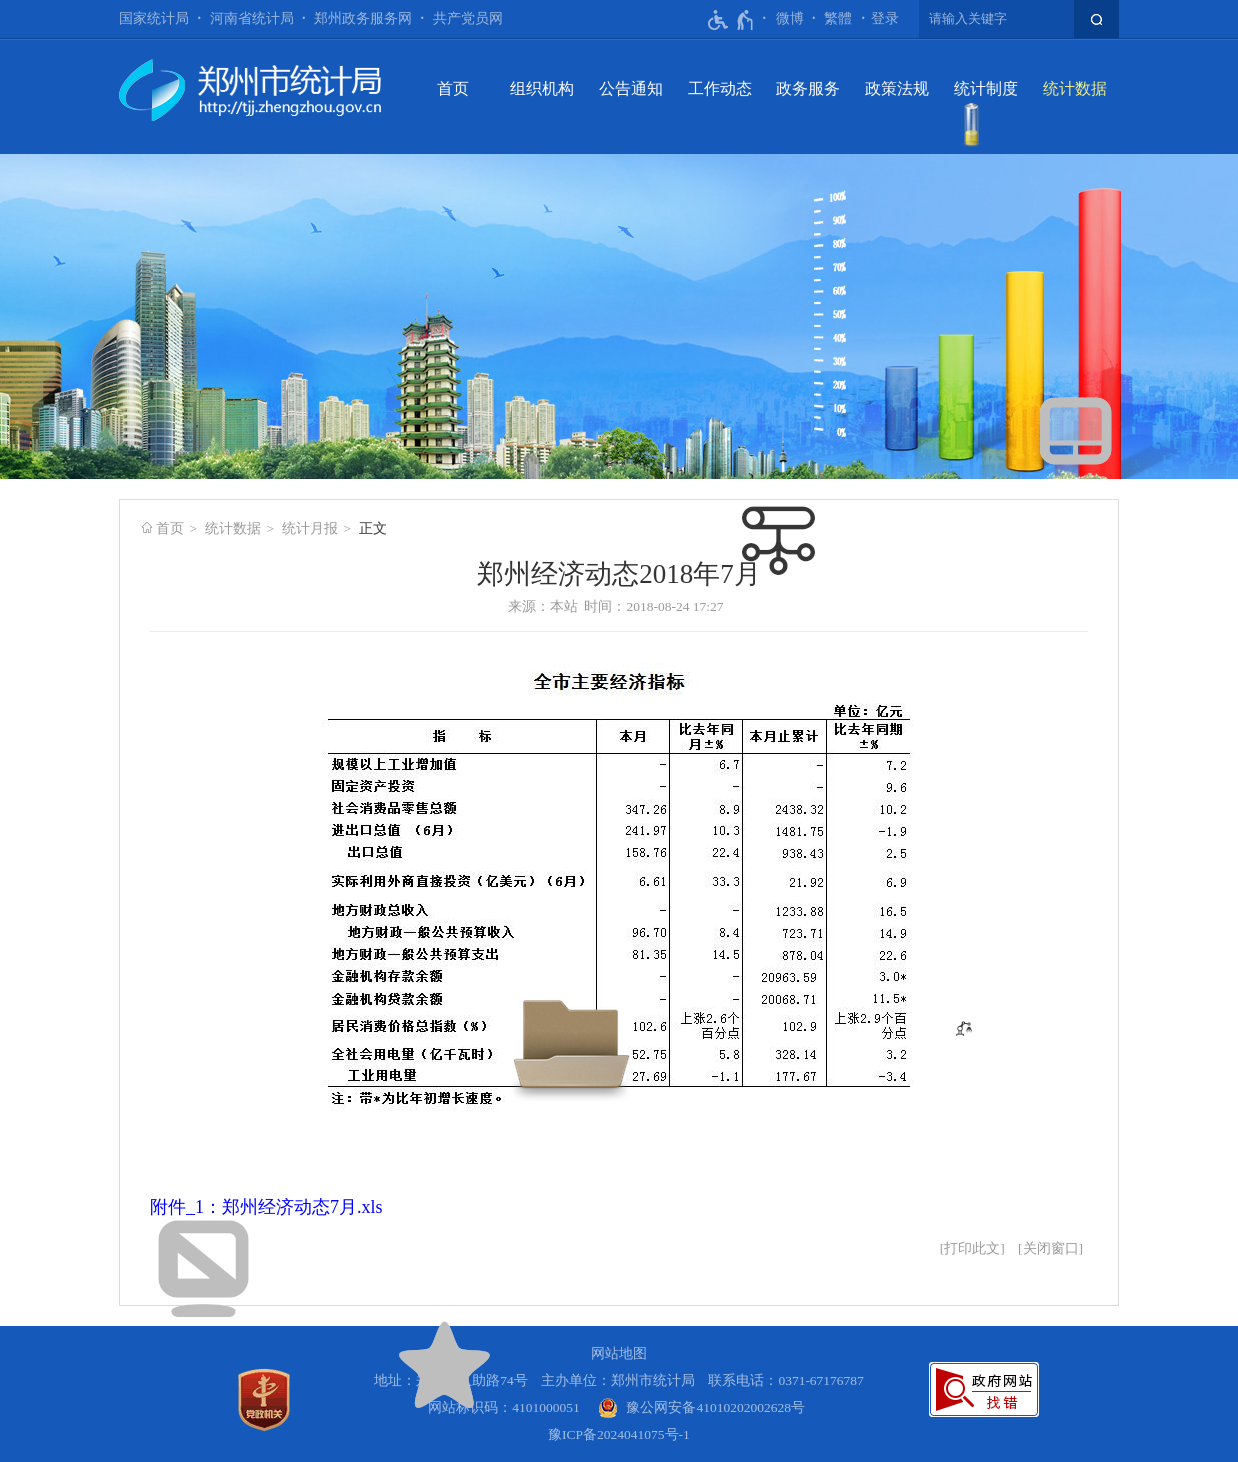  I want to click on drop files here to move them into this folder, so click(570, 1049).